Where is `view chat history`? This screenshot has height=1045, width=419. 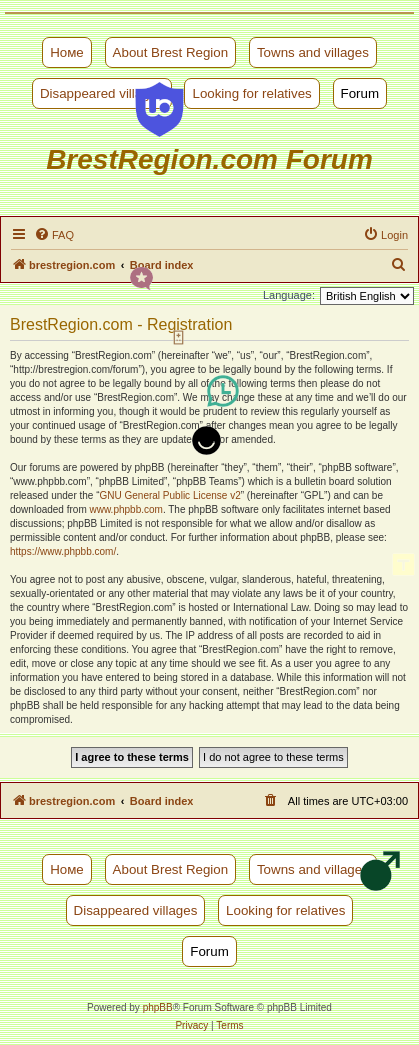 view chat history is located at coordinates (223, 391).